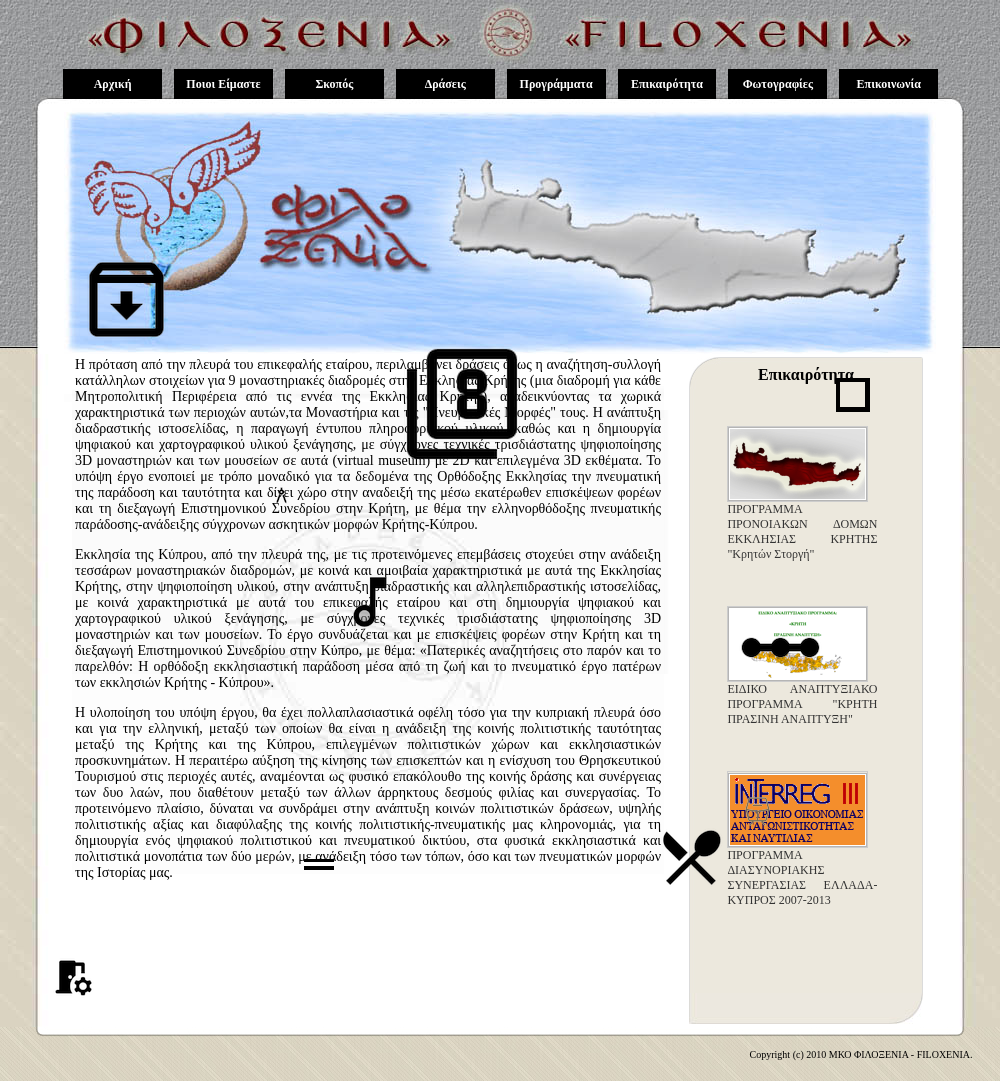 This screenshot has height=1081, width=1000. What do you see at coordinates (281, 495) in the screenshot?
I see `access architecture or design tools` at bounding box center [281, 495].